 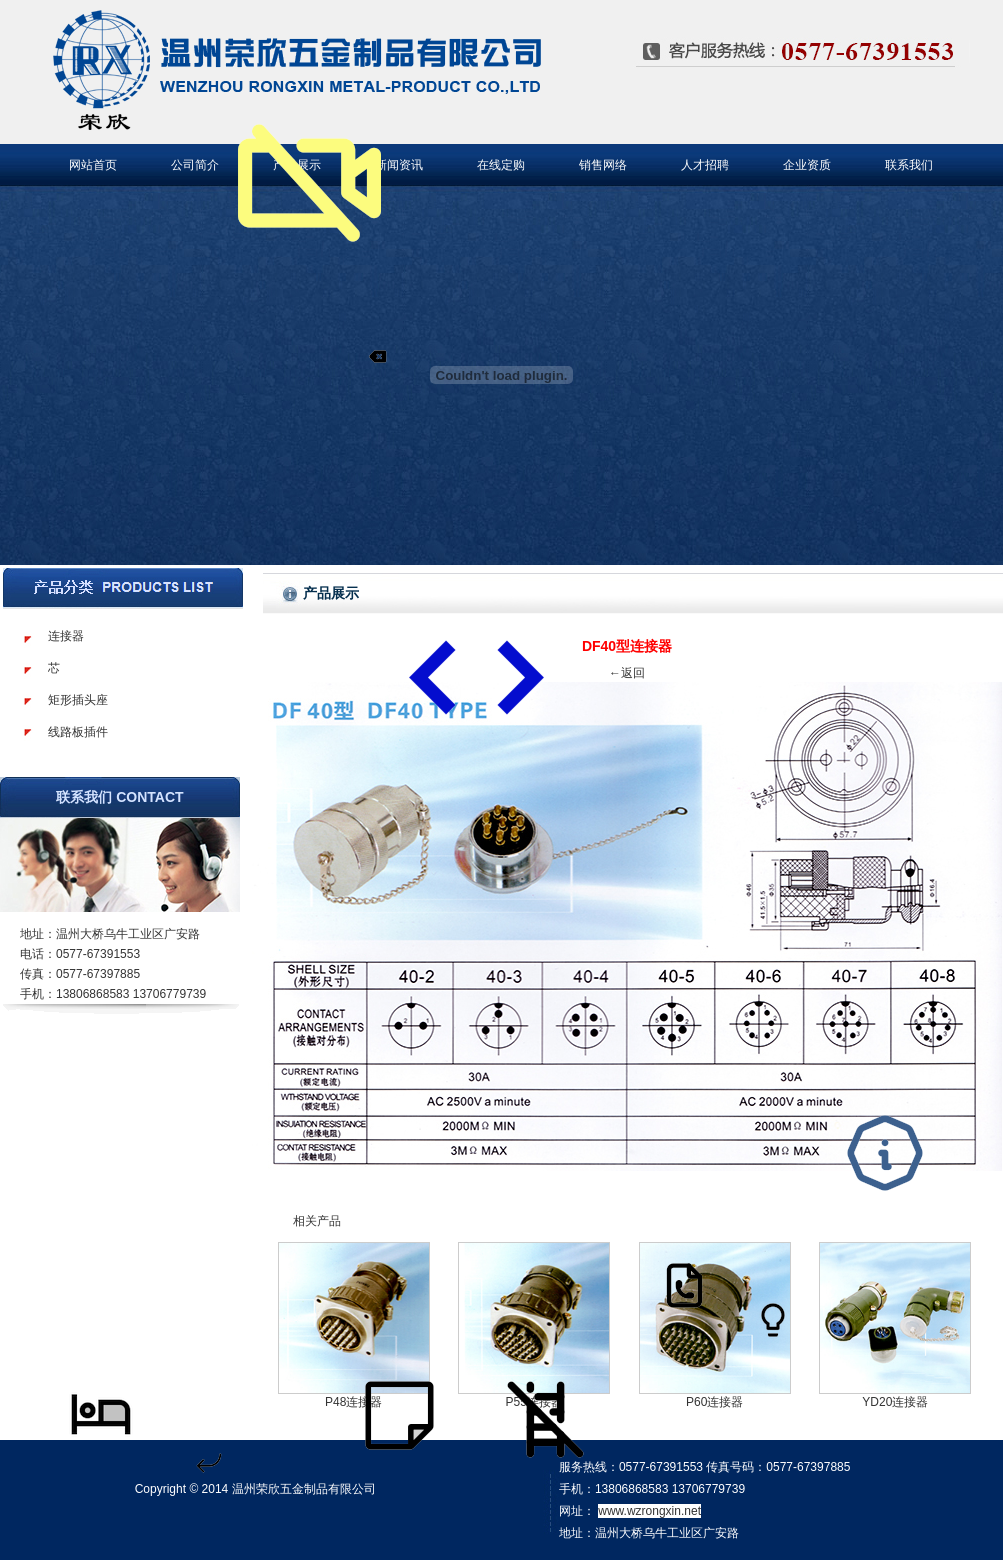 What do you see at coordinates (399, 1415) in the screenshot?
I see `create a new note` at bounding box center [399, 1415].